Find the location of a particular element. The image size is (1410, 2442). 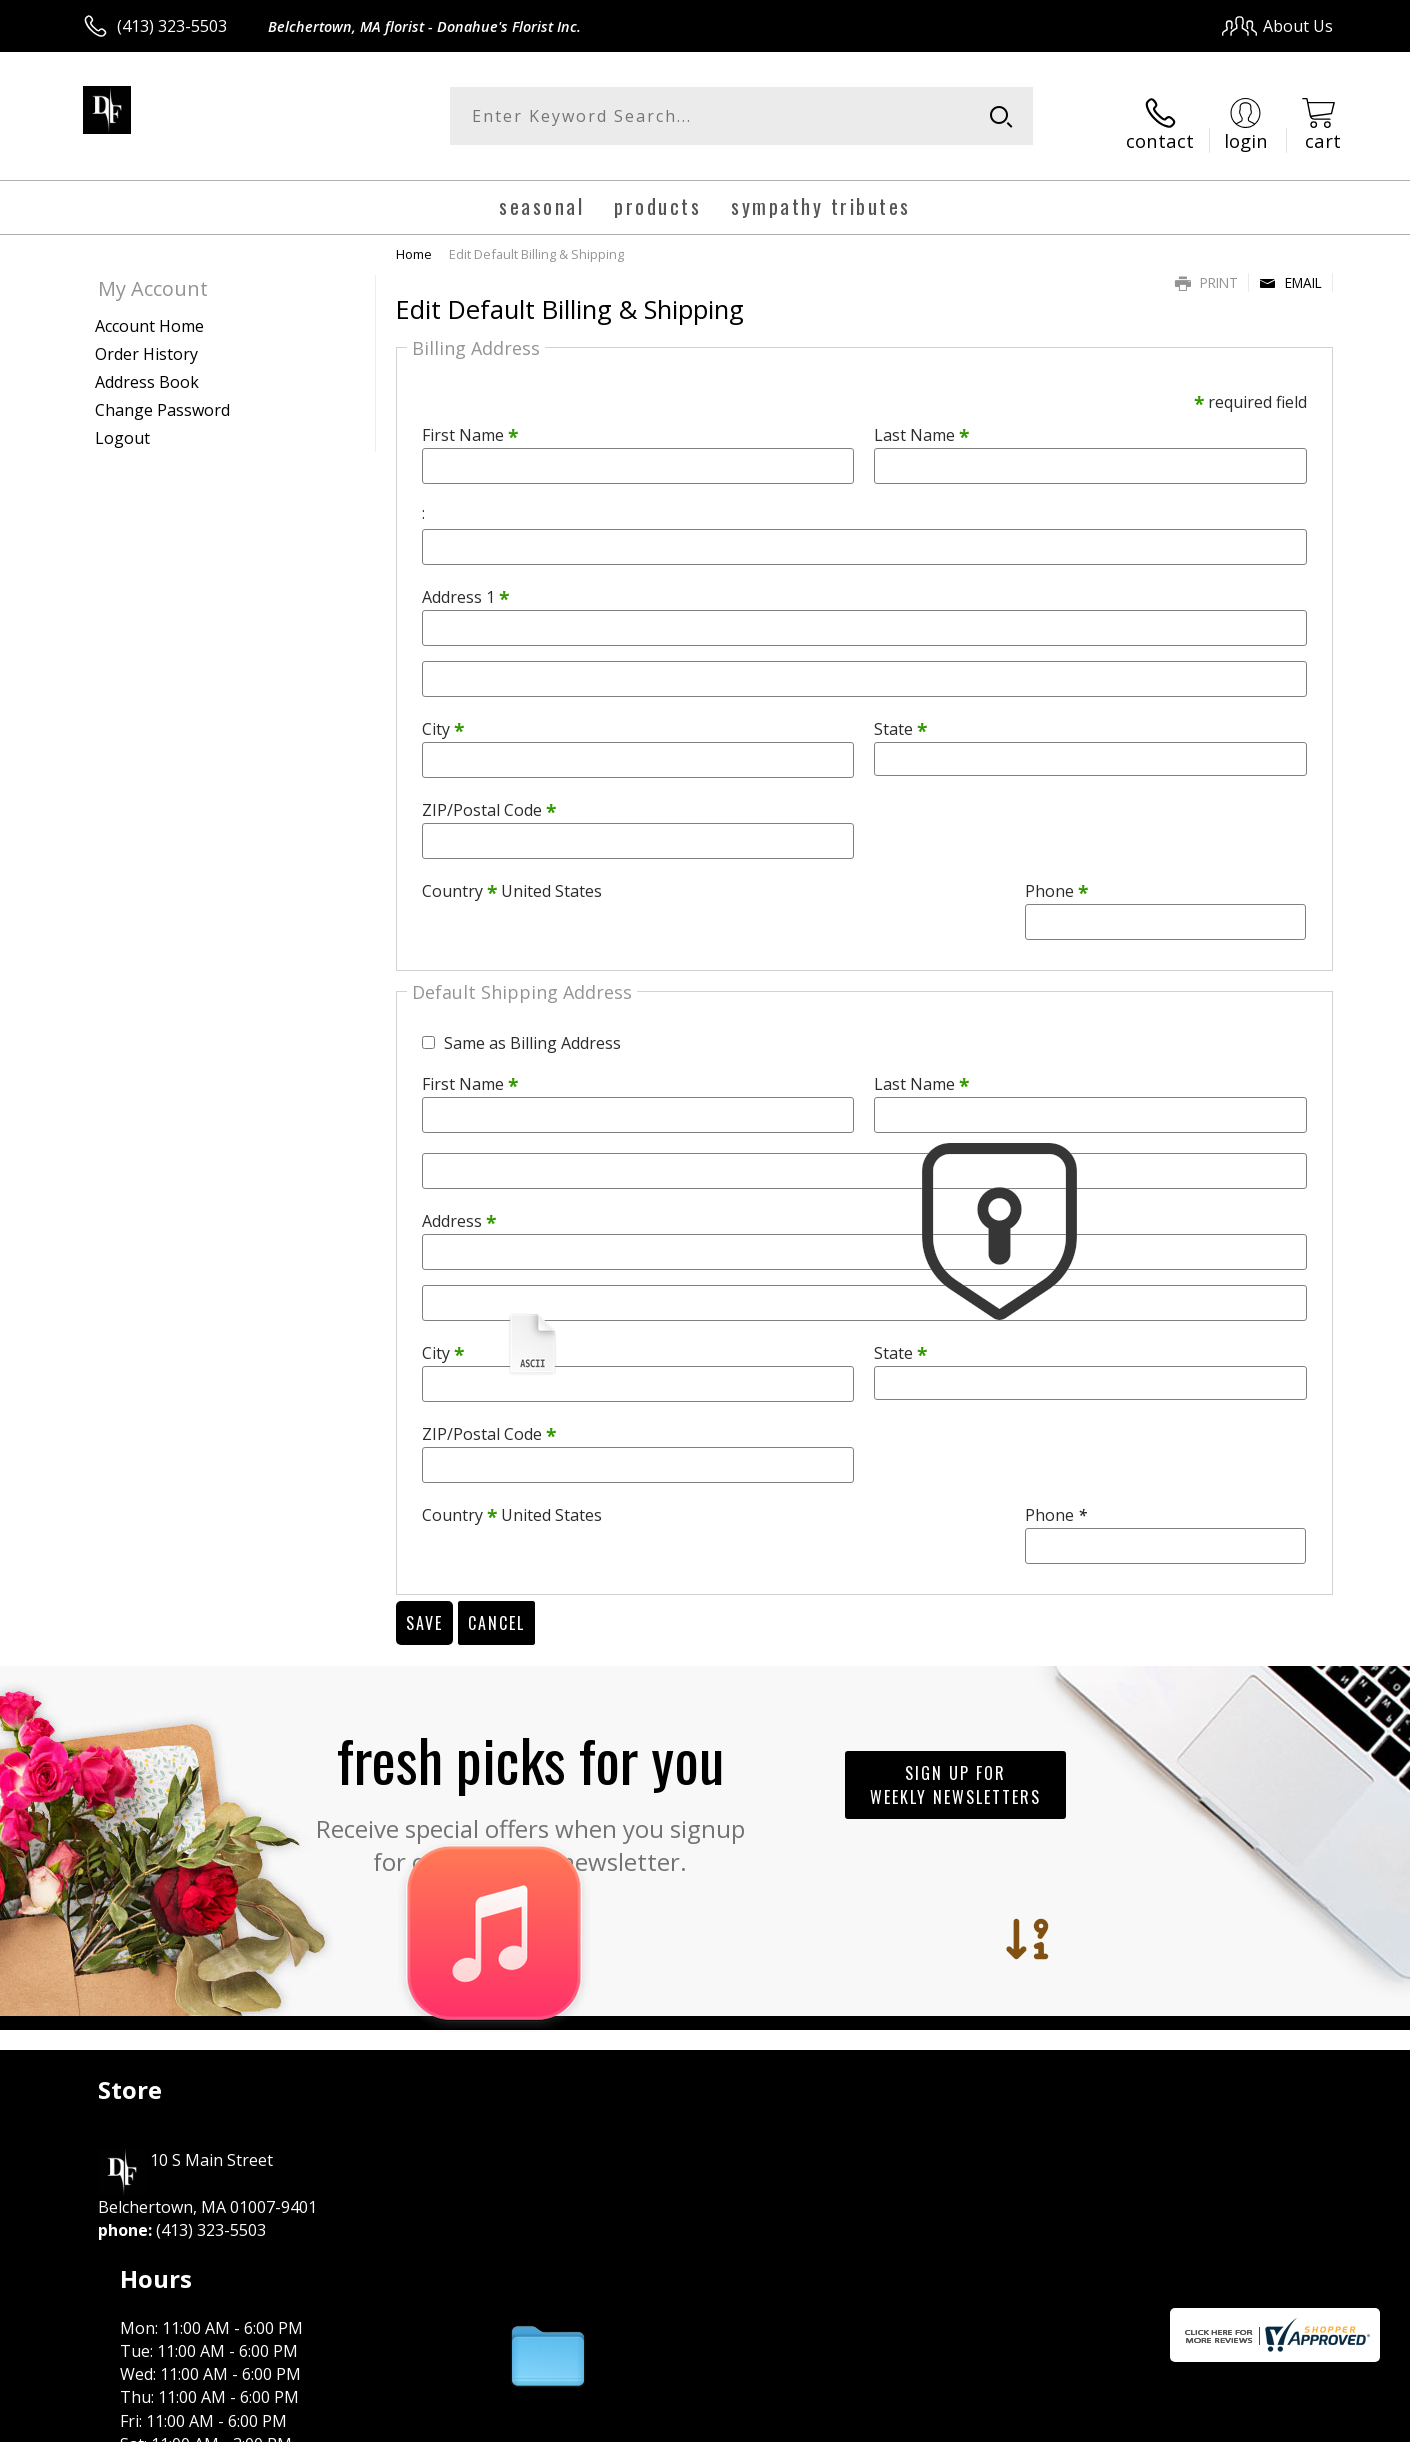

a plain text or ascii file type indicator is located at coordinates (532, 1344).